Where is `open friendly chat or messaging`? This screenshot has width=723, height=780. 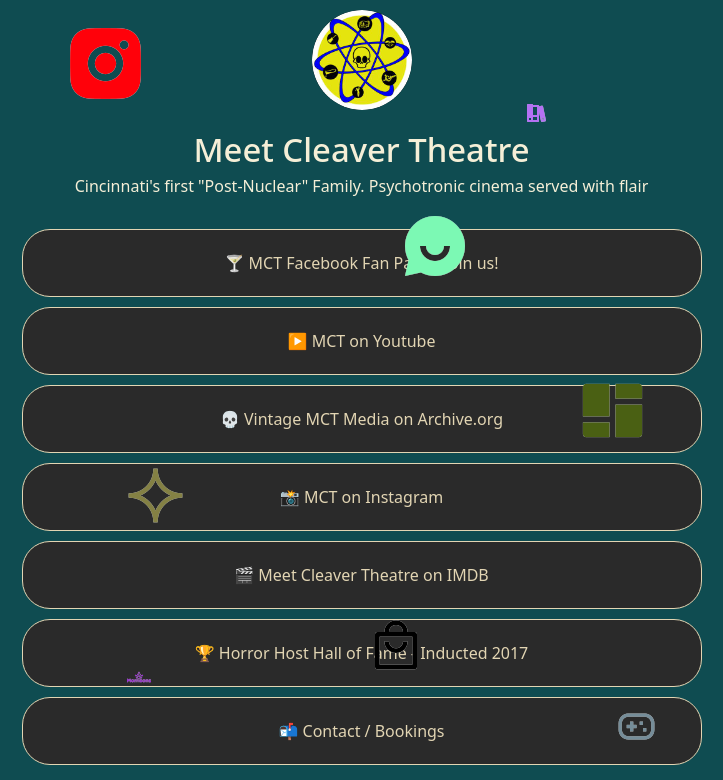 open friendly chat or messaging is located at coordinates (435, 246).